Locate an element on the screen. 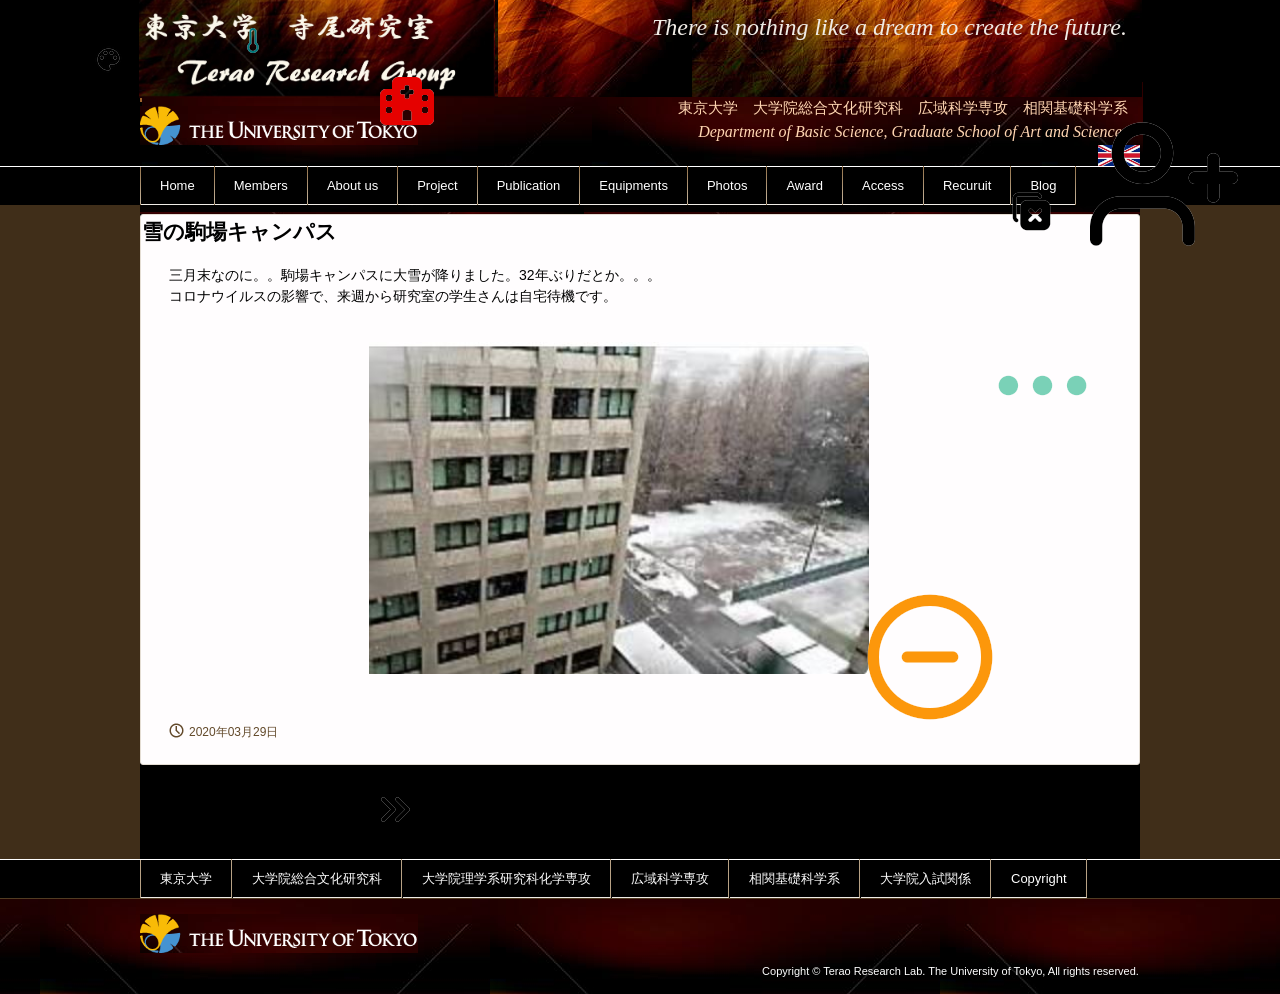 The image size is (1280, 994). view current temperature is located at coordinates (253, 40).